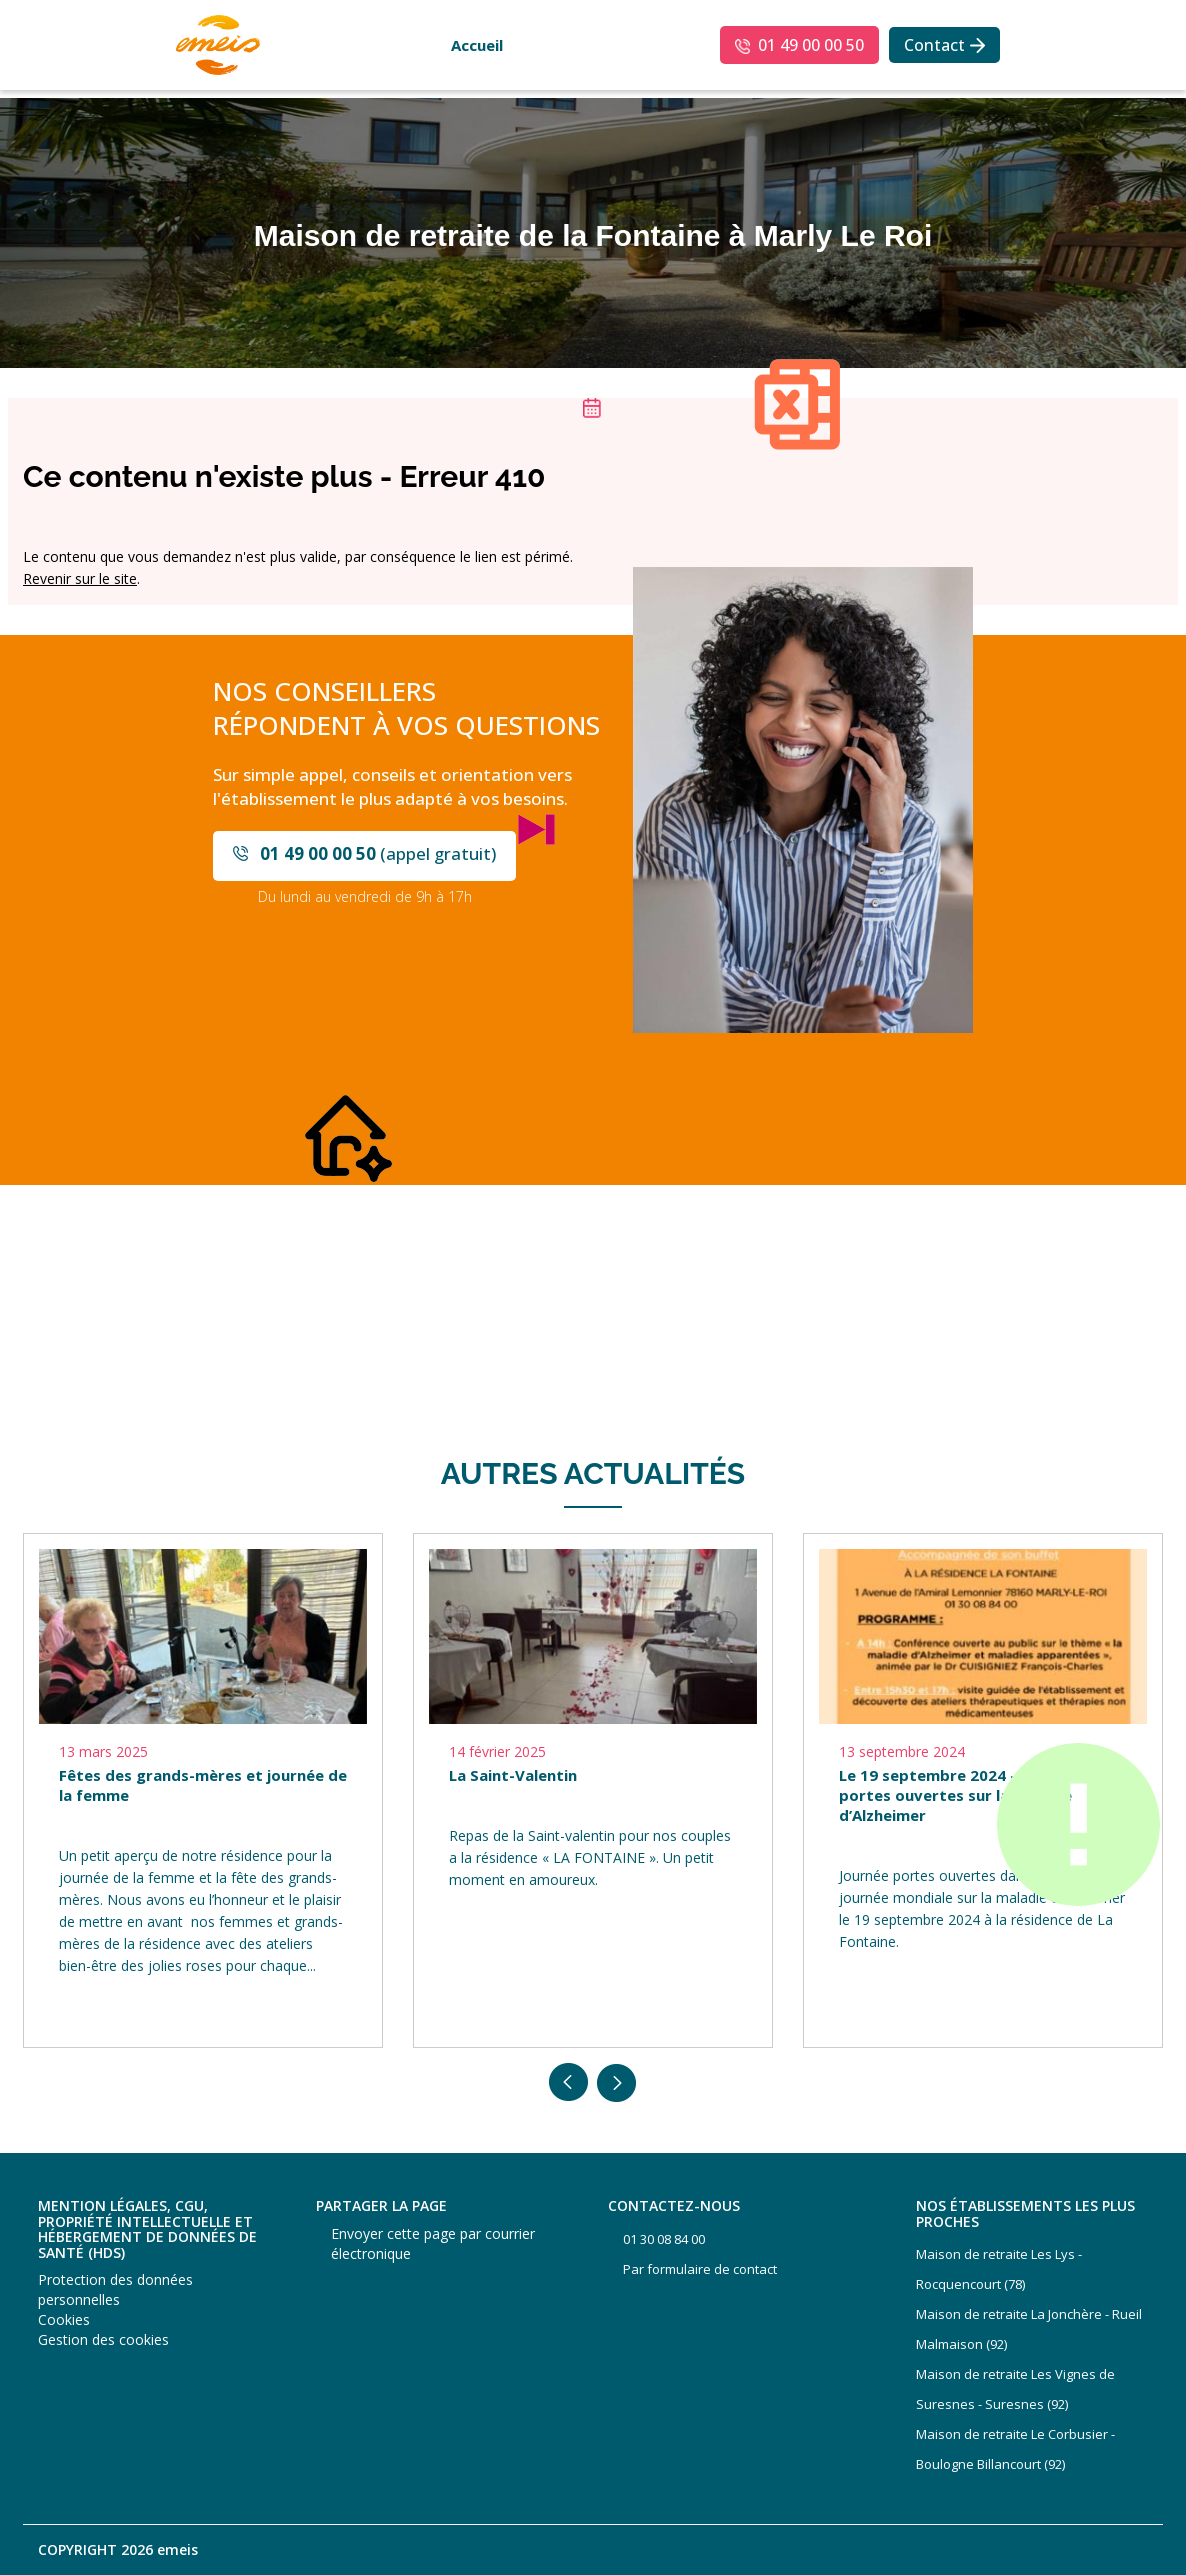  I want to click on open Microsoft Excel, so click(801, 404).